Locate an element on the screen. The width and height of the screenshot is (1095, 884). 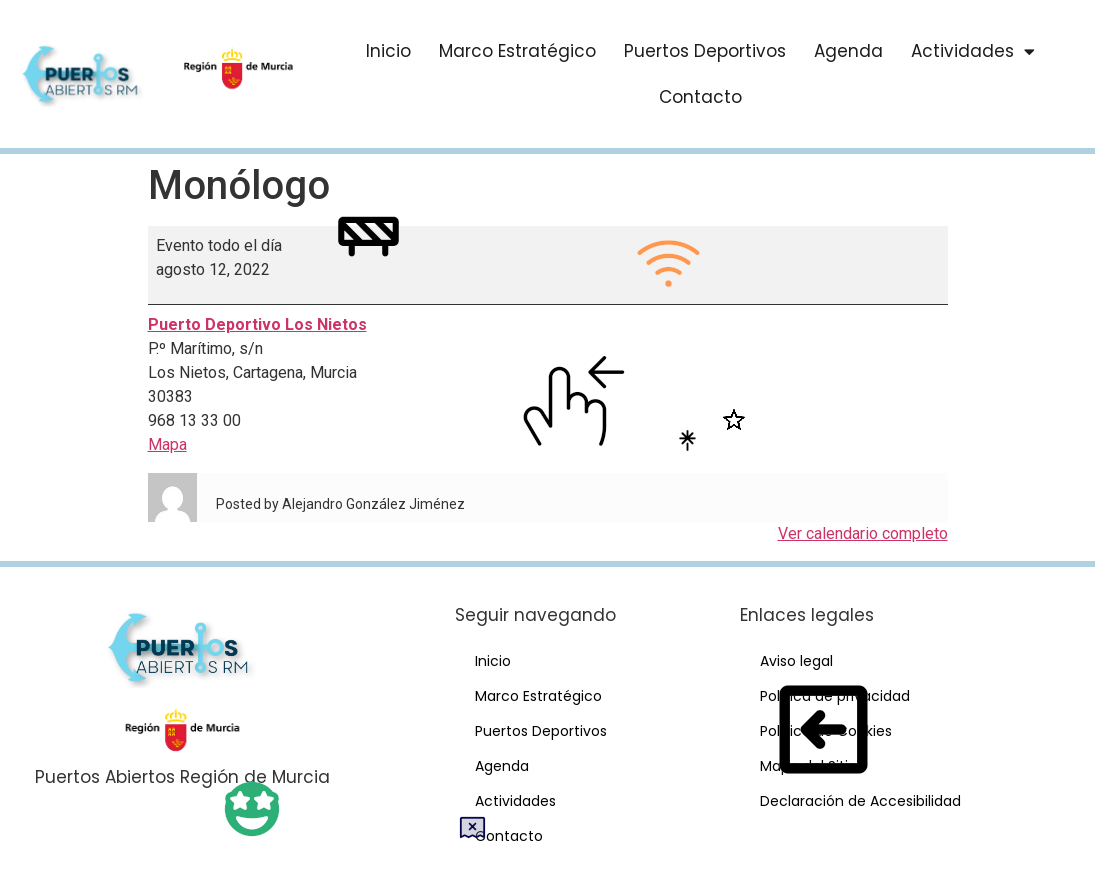
indicates a blocked or restricted area is located at coordinates (368, 234).